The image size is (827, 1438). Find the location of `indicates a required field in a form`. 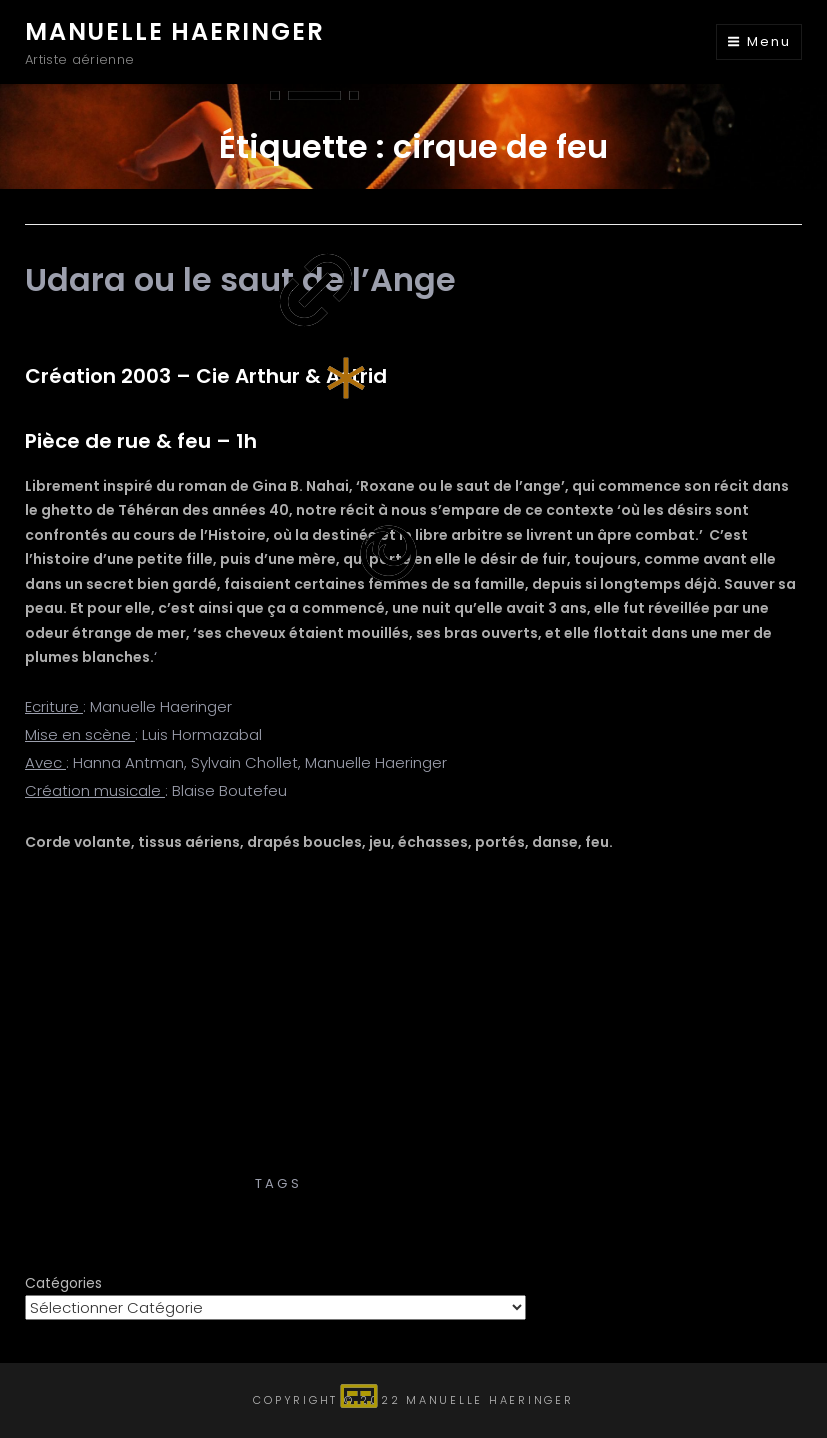

indicates a required field in a form is located at coordinates (346, 378).